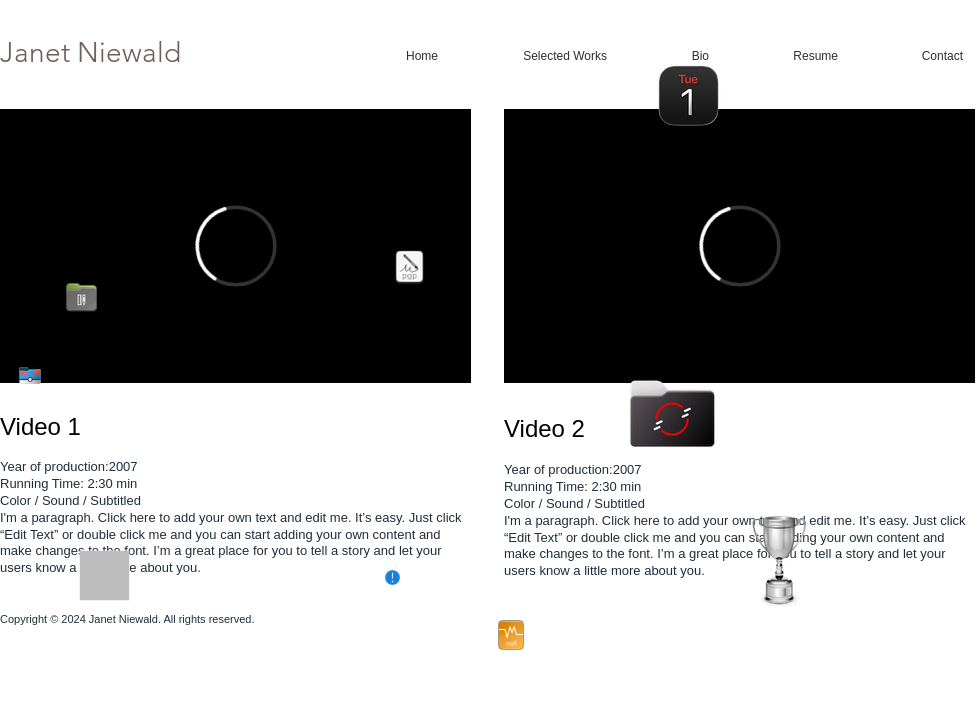  I want to click on stop media playback, so click(104, 575).